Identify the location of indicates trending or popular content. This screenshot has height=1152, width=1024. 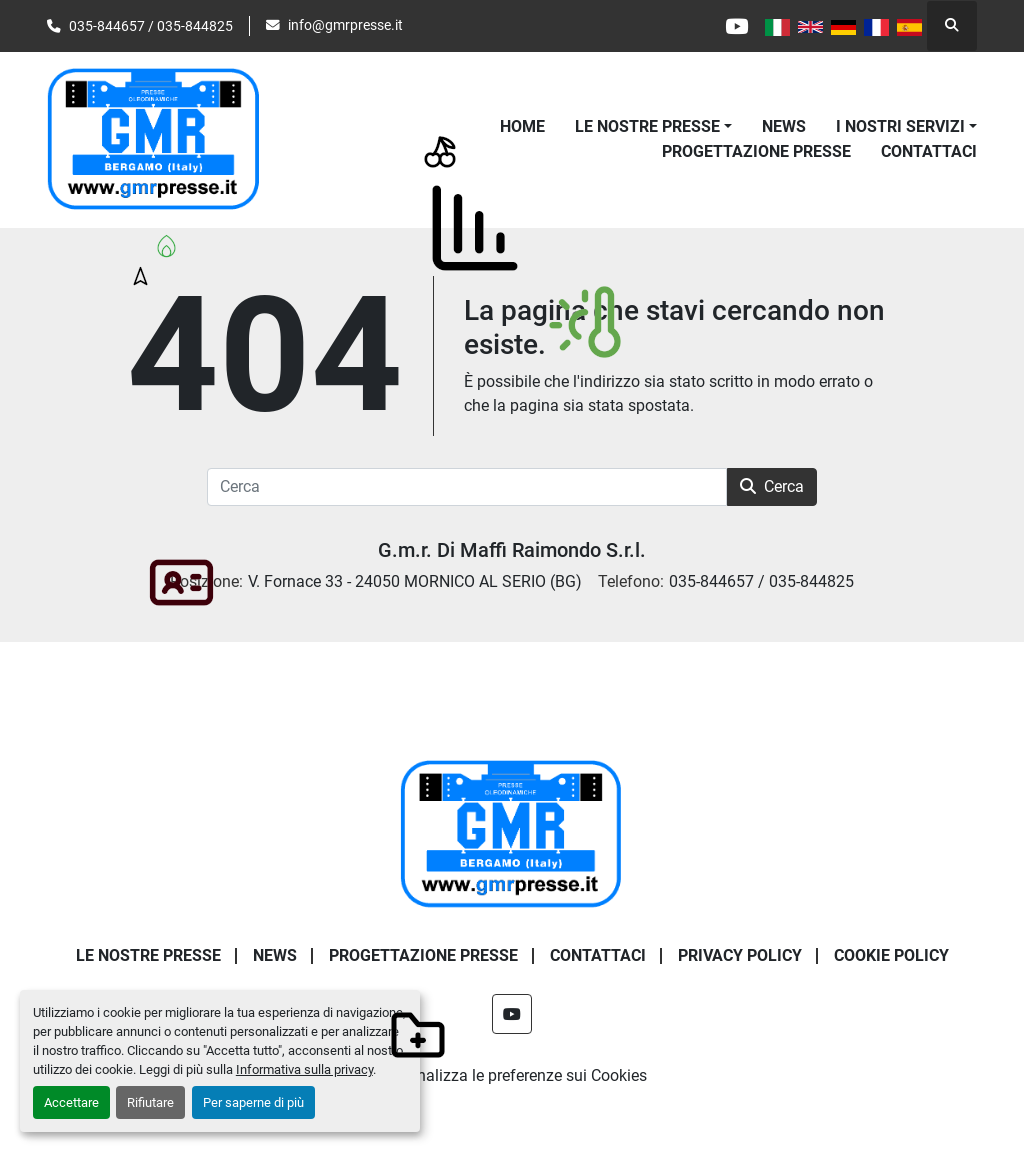
(166, 246).